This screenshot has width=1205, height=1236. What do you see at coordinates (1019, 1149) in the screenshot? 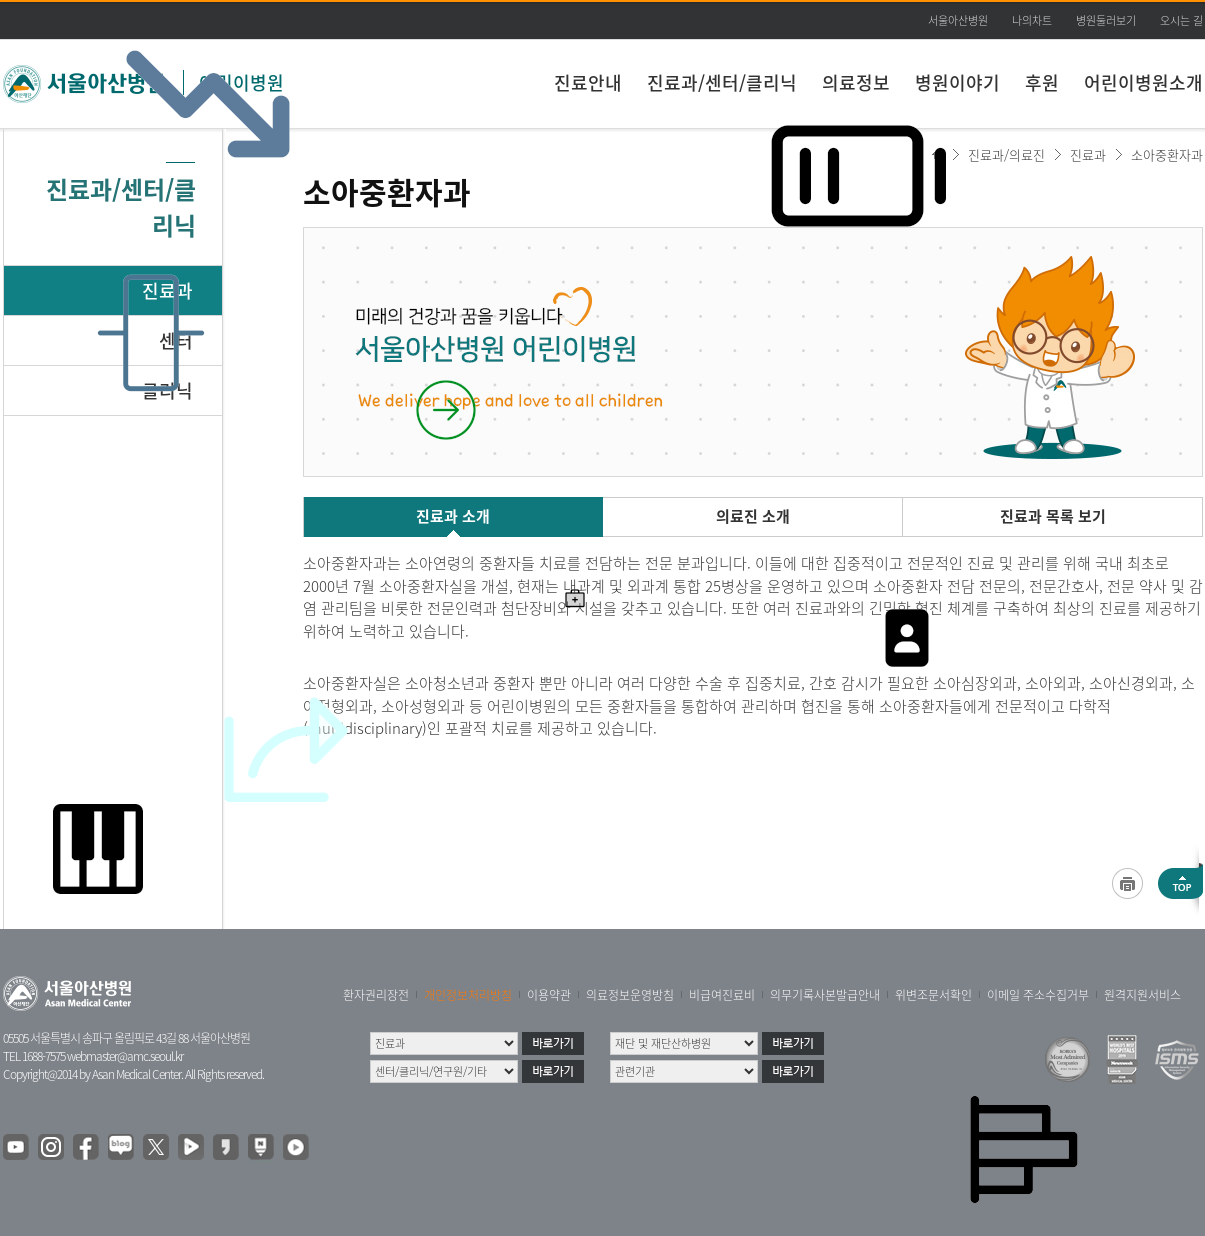
I see `view horizontal bar chart data` at bounding box center [1019, 1149].